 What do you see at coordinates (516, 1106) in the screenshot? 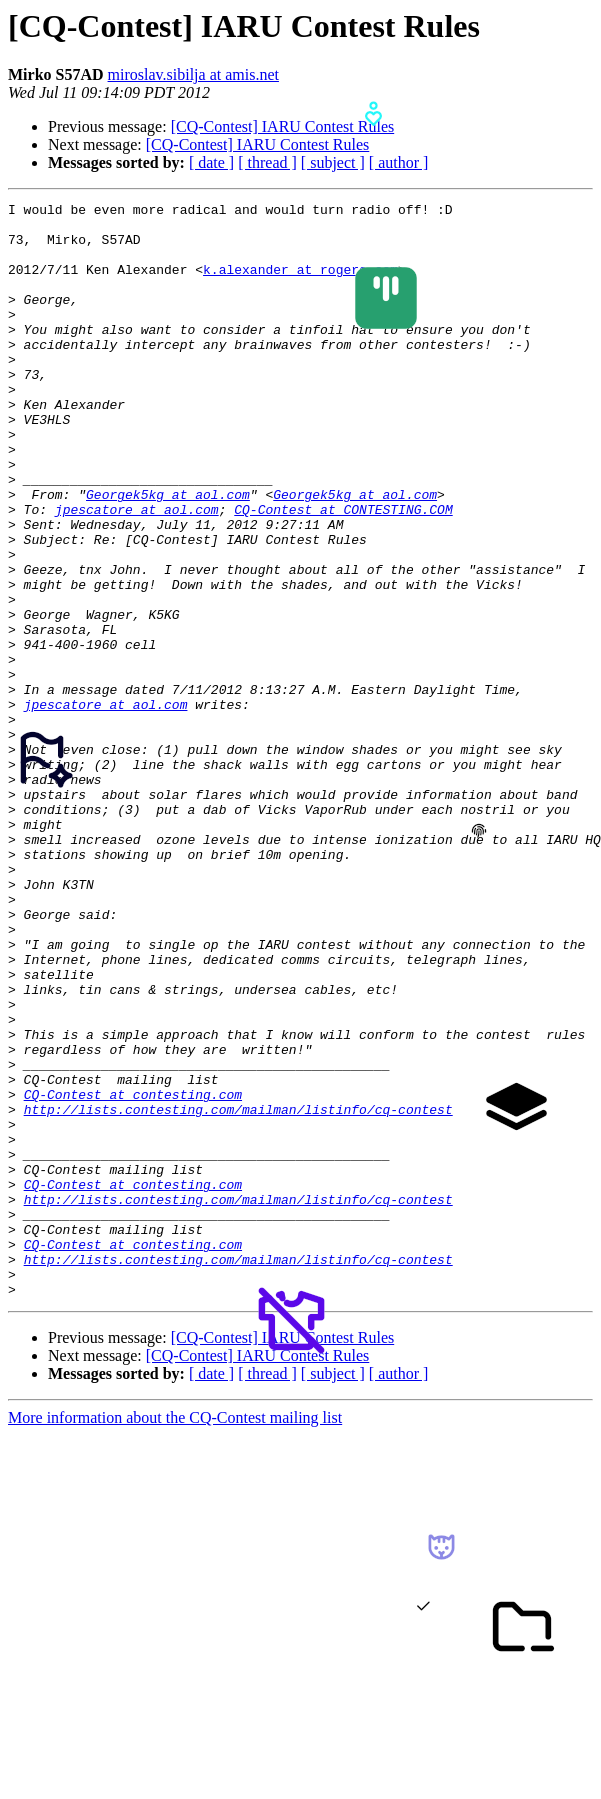
I see `view stacked layers or items` at bounding box center [516, 1106].